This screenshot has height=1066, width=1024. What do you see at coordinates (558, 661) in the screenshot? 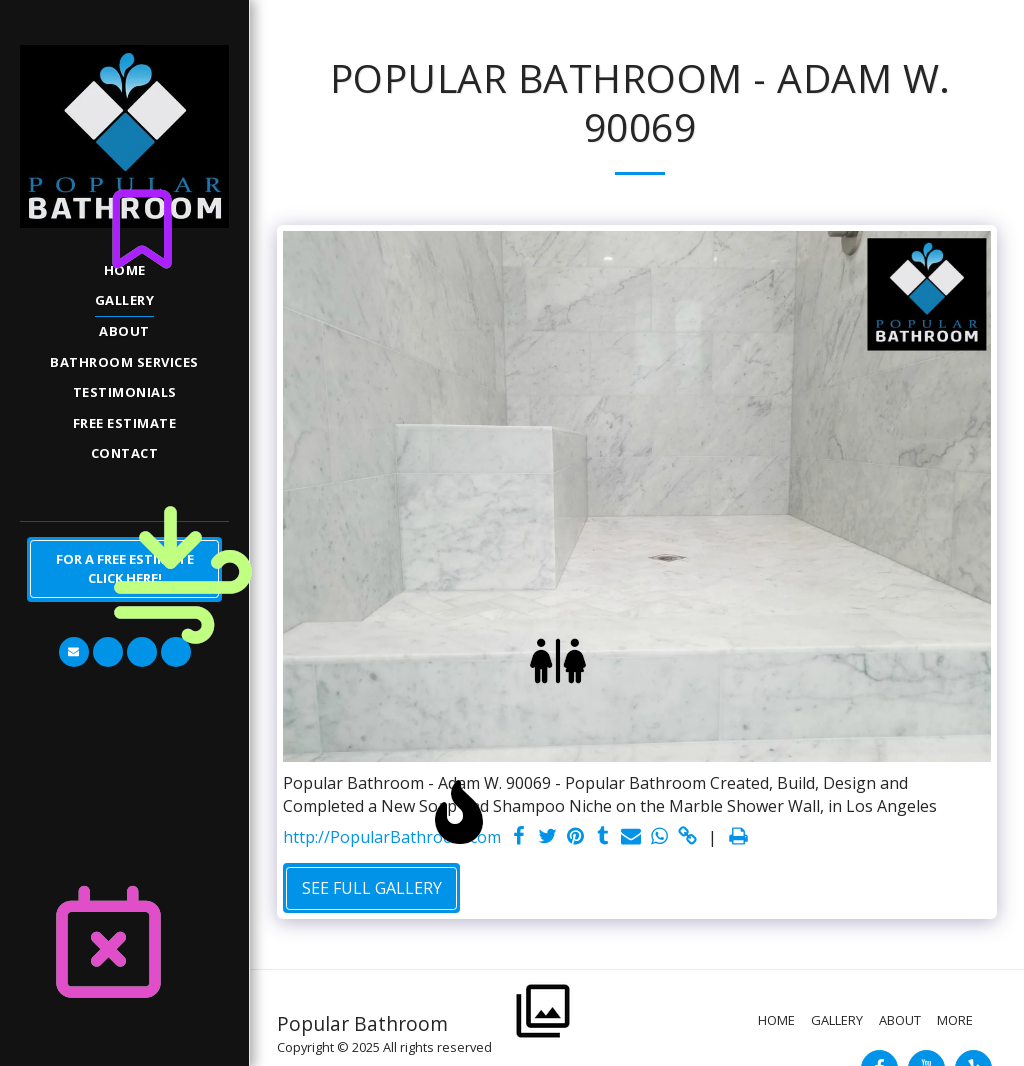
I see `locate nearby restrooms` at bounding box center [558, 661].